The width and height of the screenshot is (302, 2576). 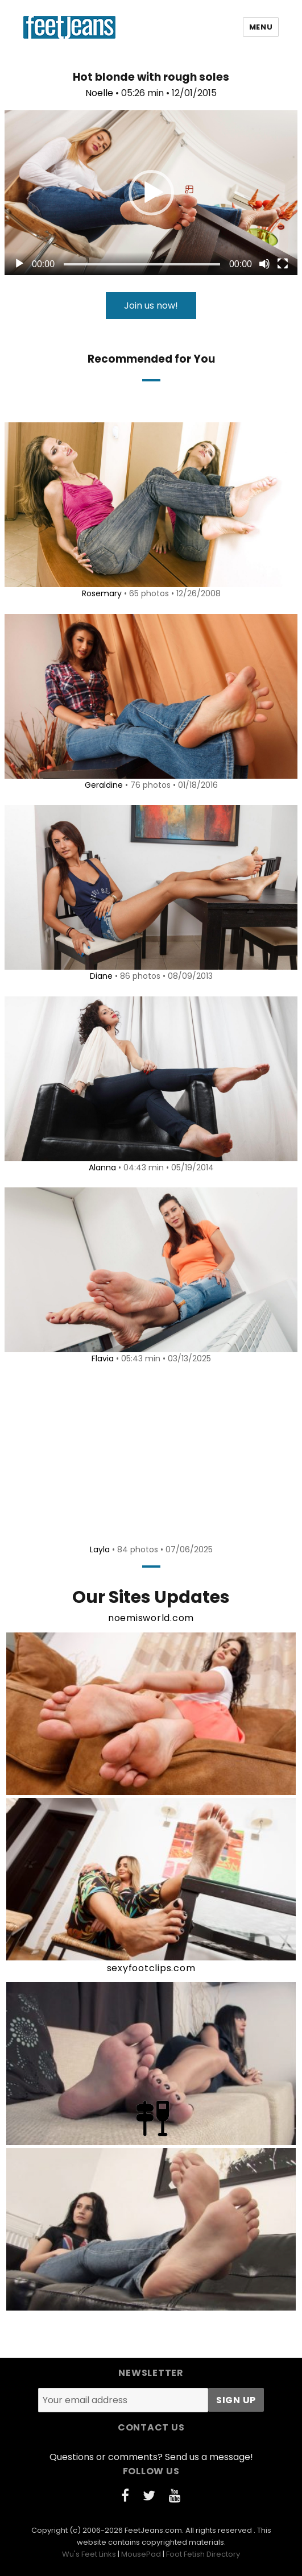 What do you see at coordinates (153, 2118) in the screenshot?
I see `find tapas restaurants nearby` at bounding box center [153, 2118].